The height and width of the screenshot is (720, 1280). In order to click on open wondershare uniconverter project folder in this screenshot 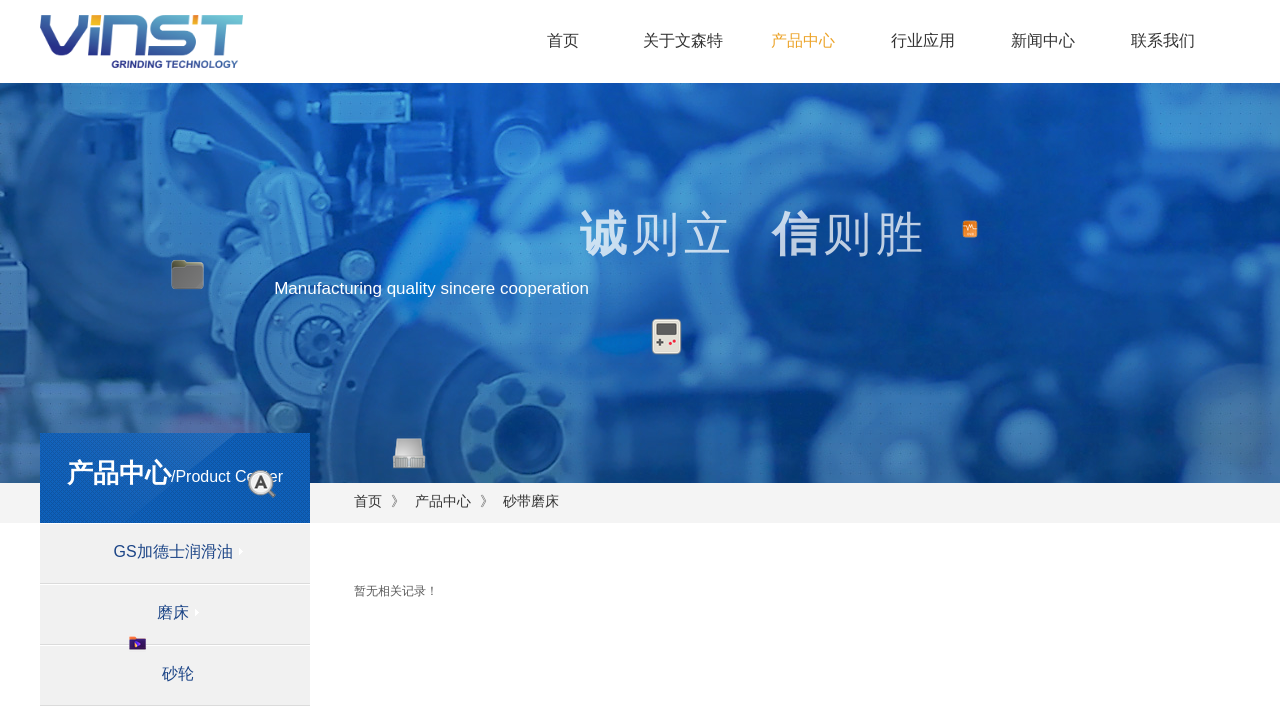, I will do `click(137, 643)`.